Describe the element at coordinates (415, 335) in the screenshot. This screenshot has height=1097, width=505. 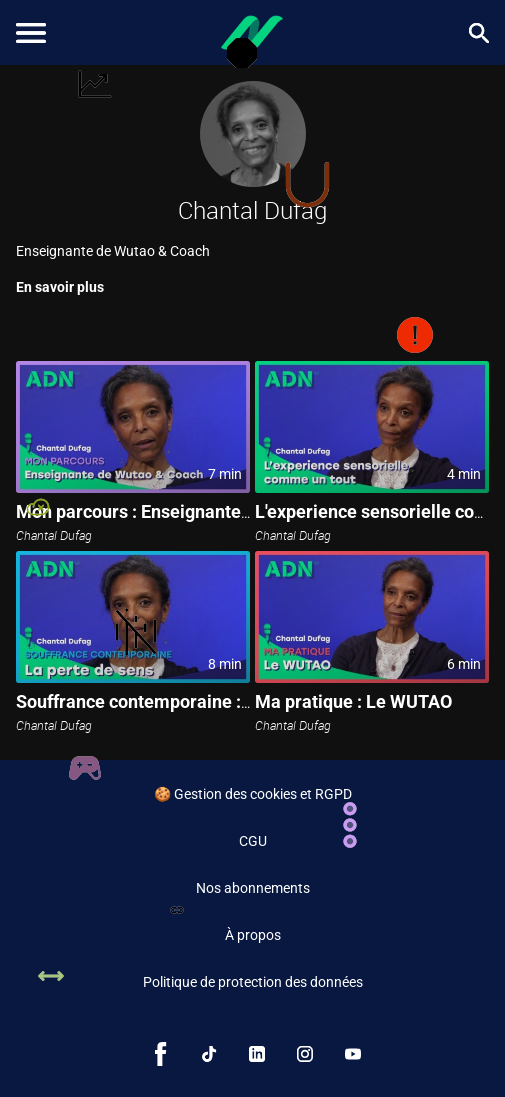
I see `indicates a warning or error state` at that location.